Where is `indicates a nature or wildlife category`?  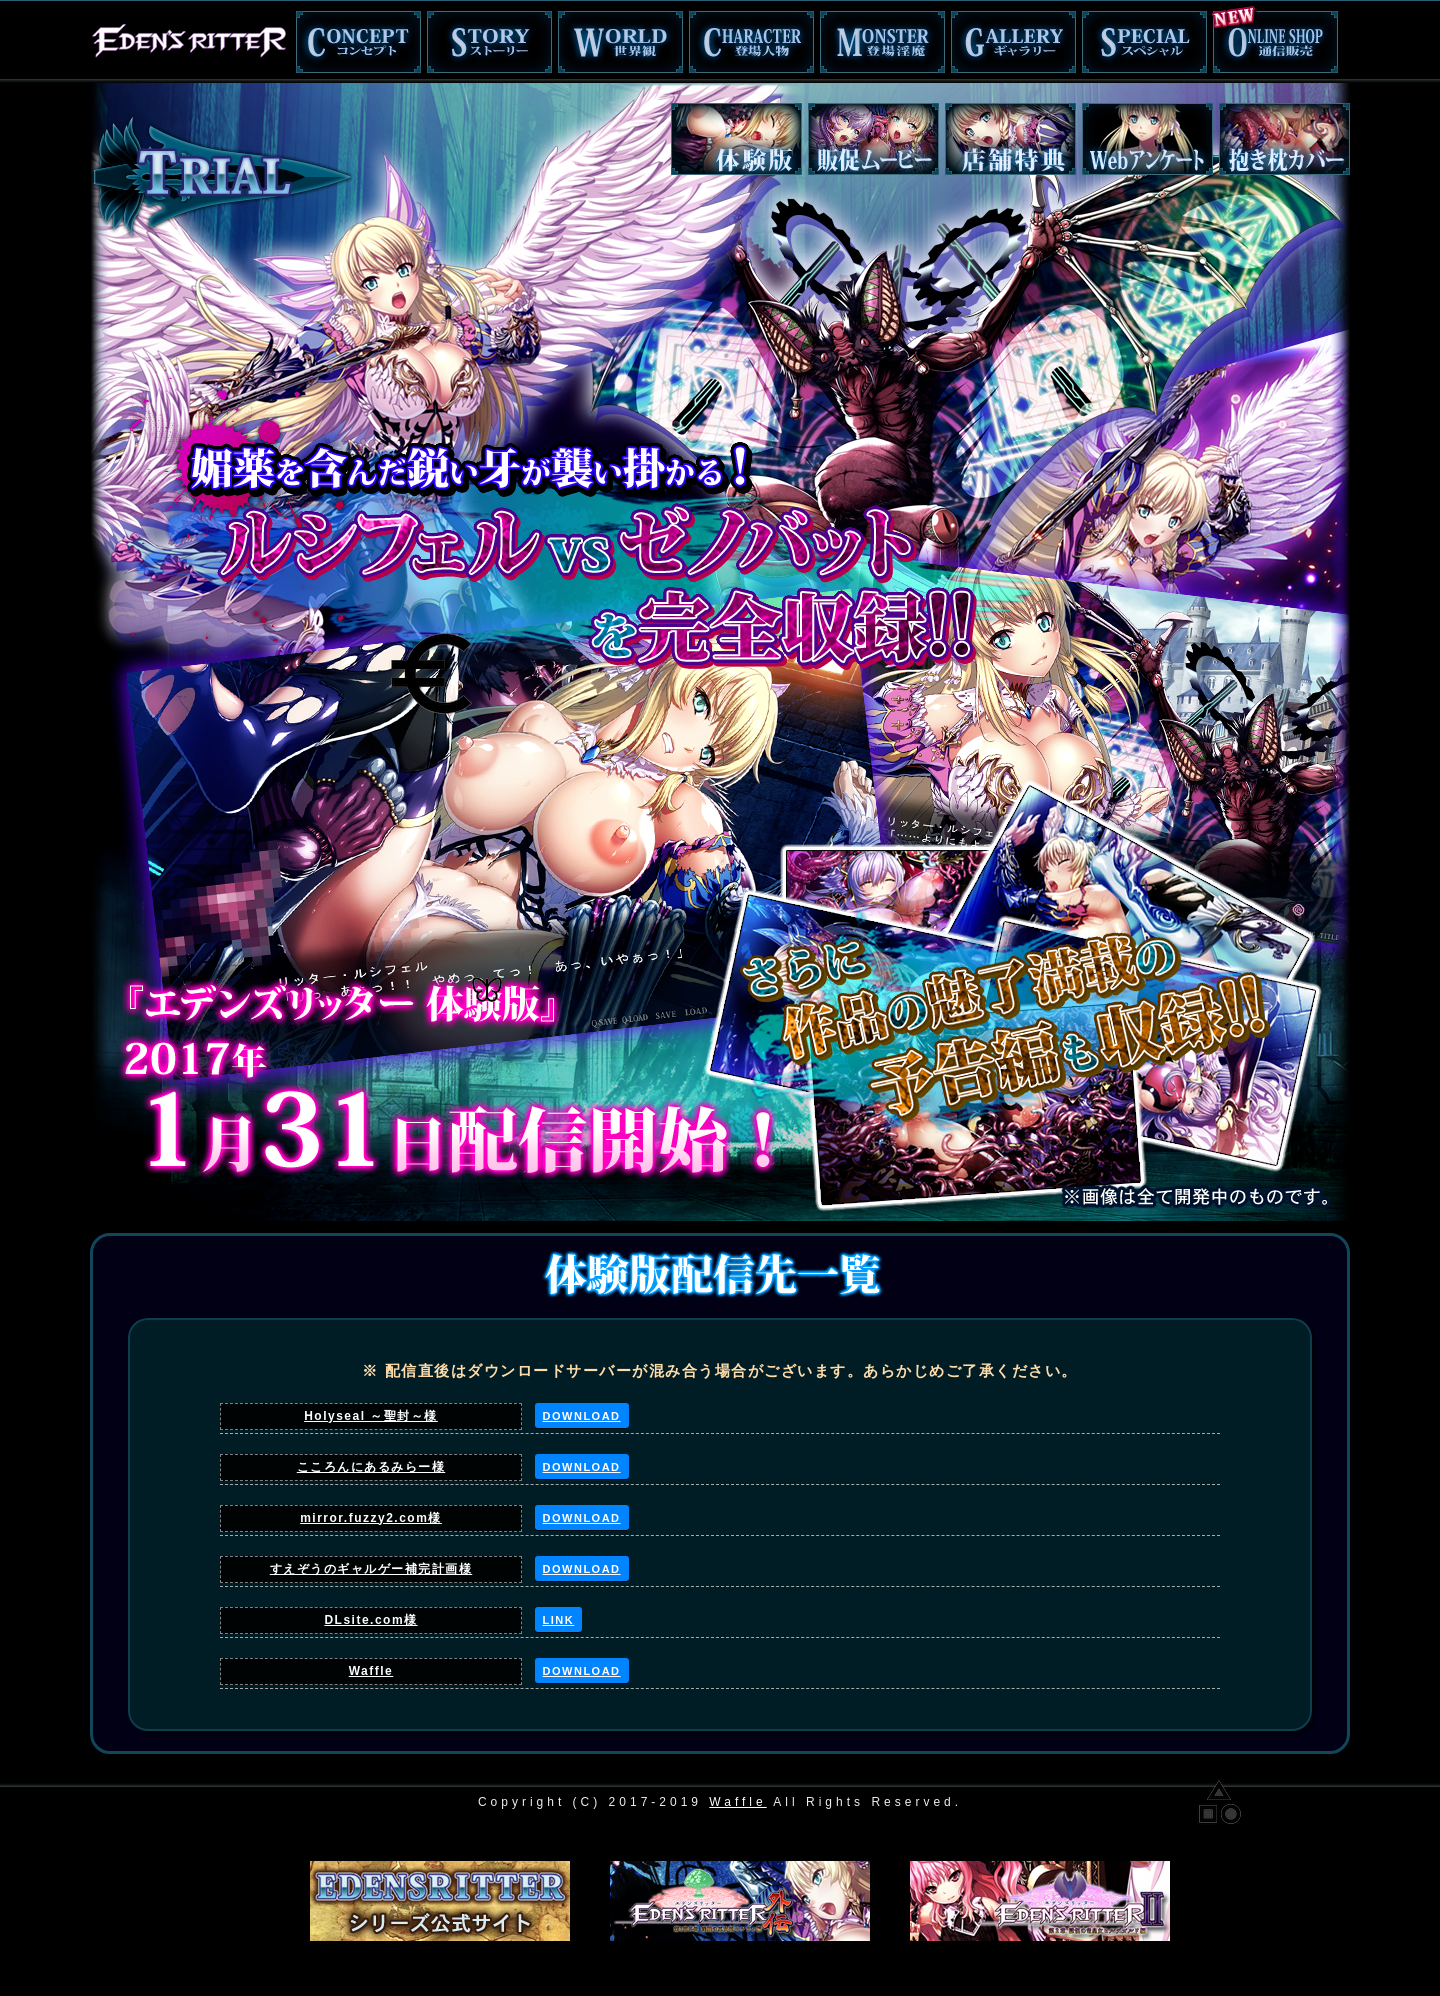
indicates a nature or wildlife category is located at coordinates (487, 989).